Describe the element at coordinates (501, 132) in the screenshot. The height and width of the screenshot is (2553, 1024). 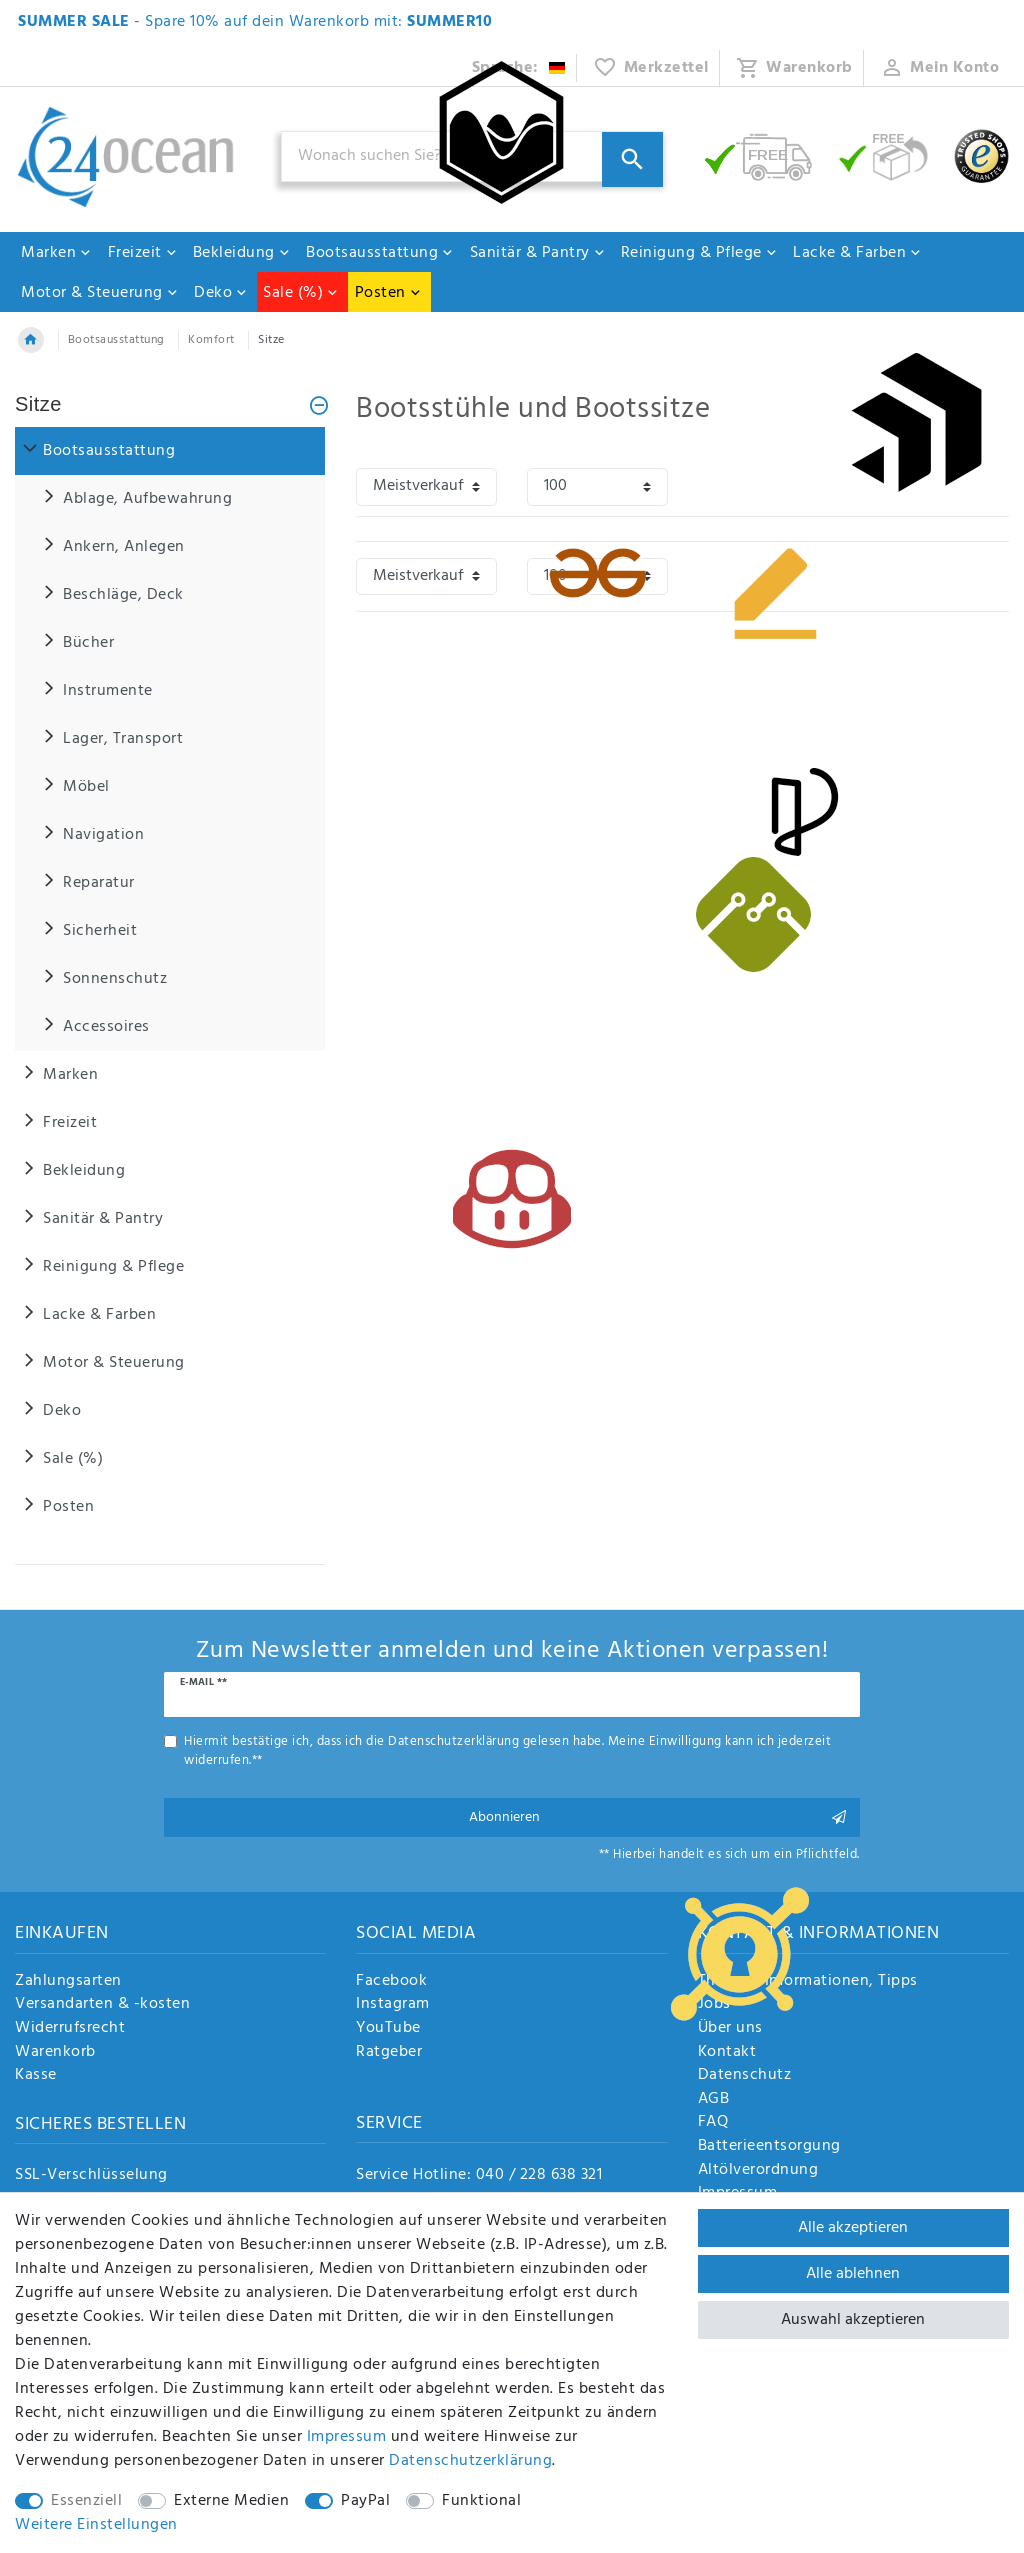
I see `chart.js library logo` at that location.